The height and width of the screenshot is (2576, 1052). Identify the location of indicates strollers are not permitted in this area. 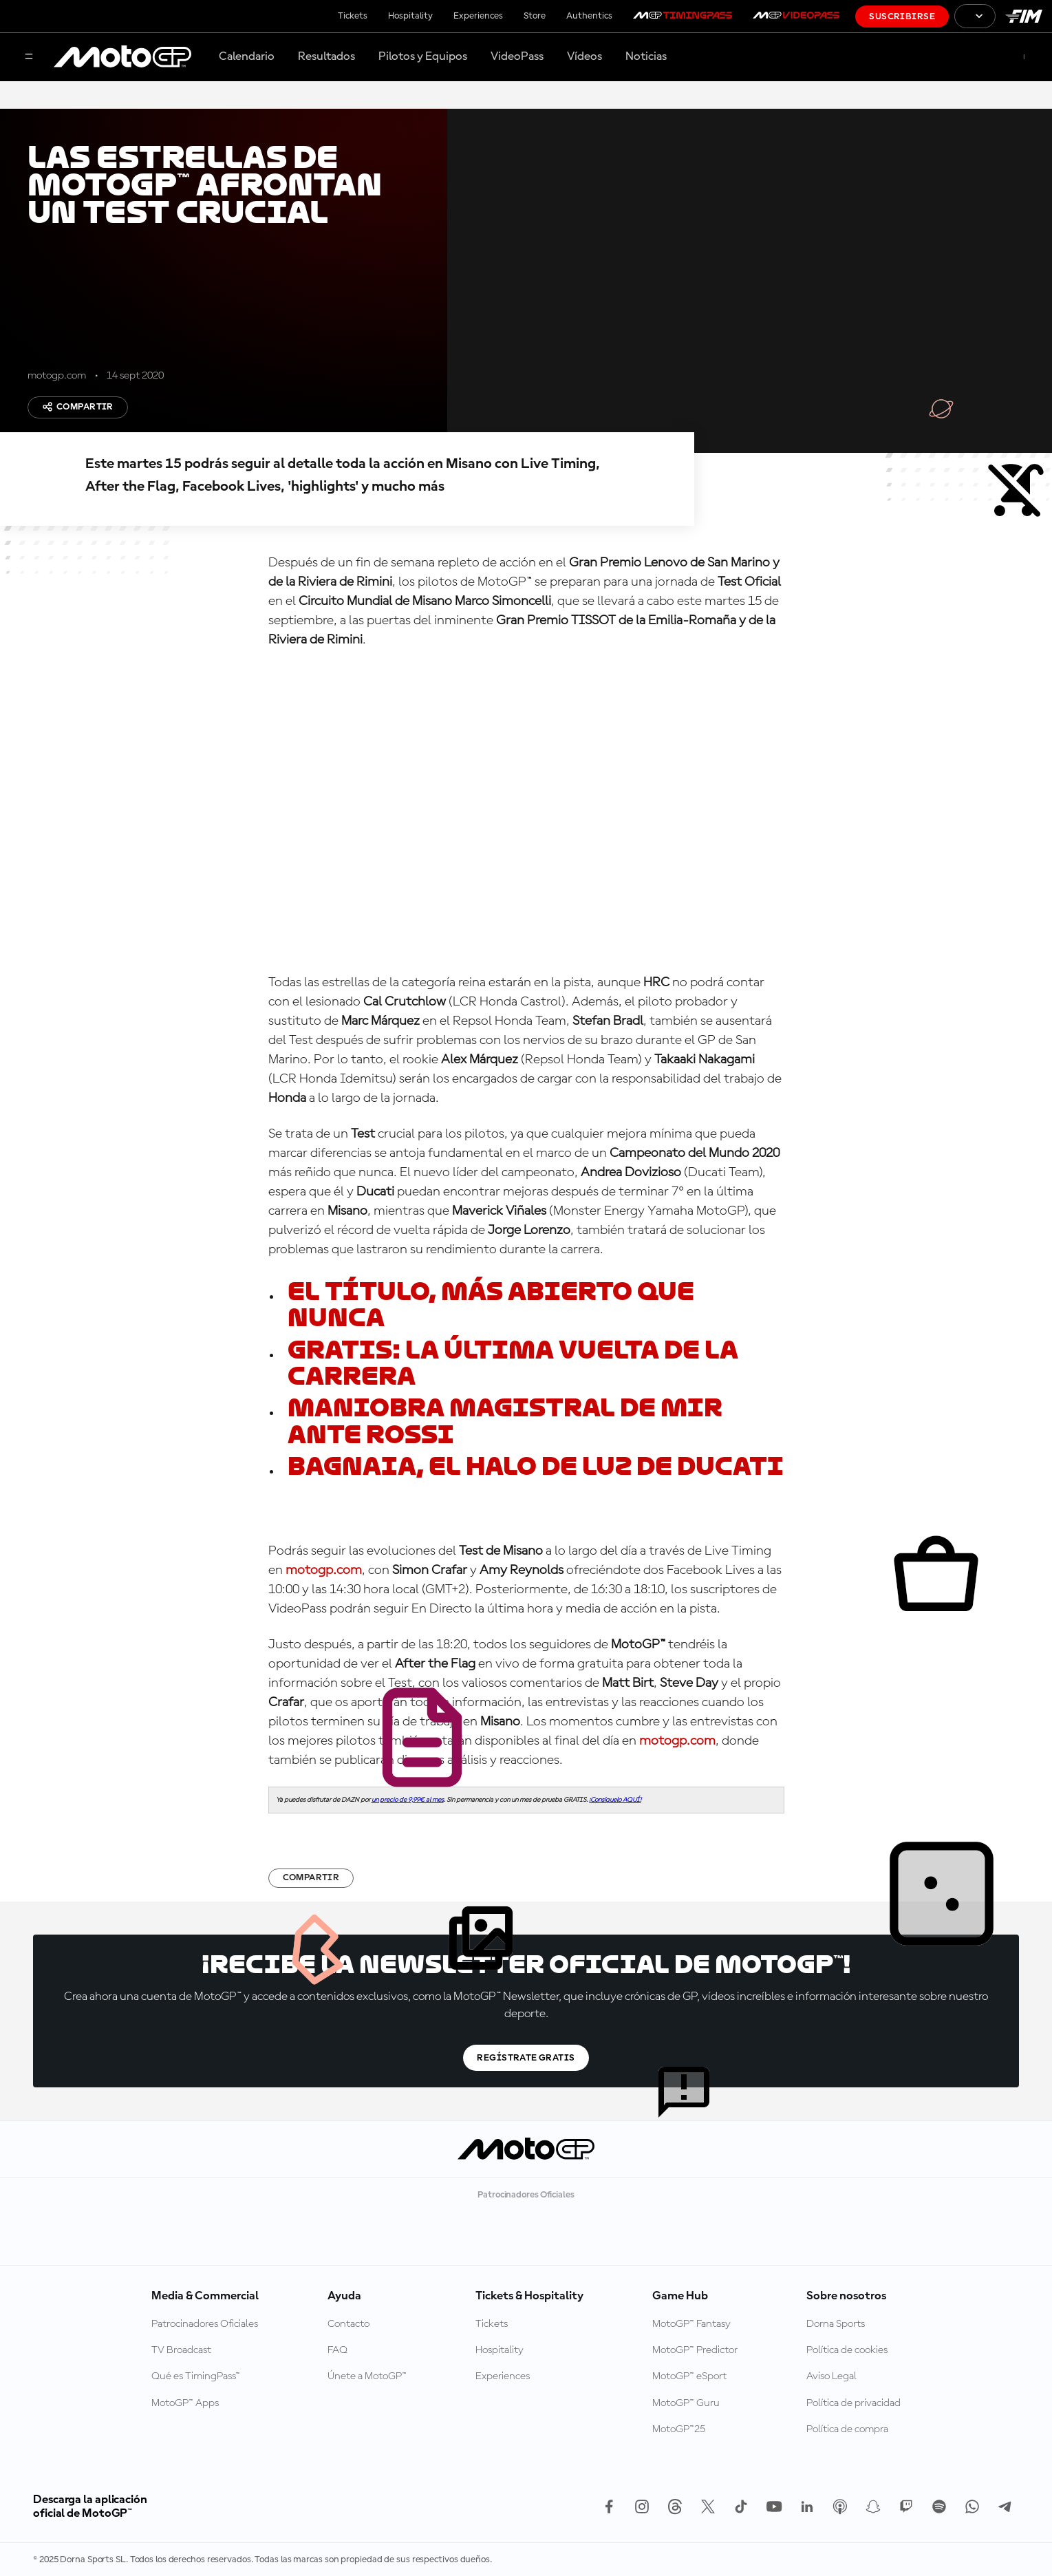
(1016, 489).